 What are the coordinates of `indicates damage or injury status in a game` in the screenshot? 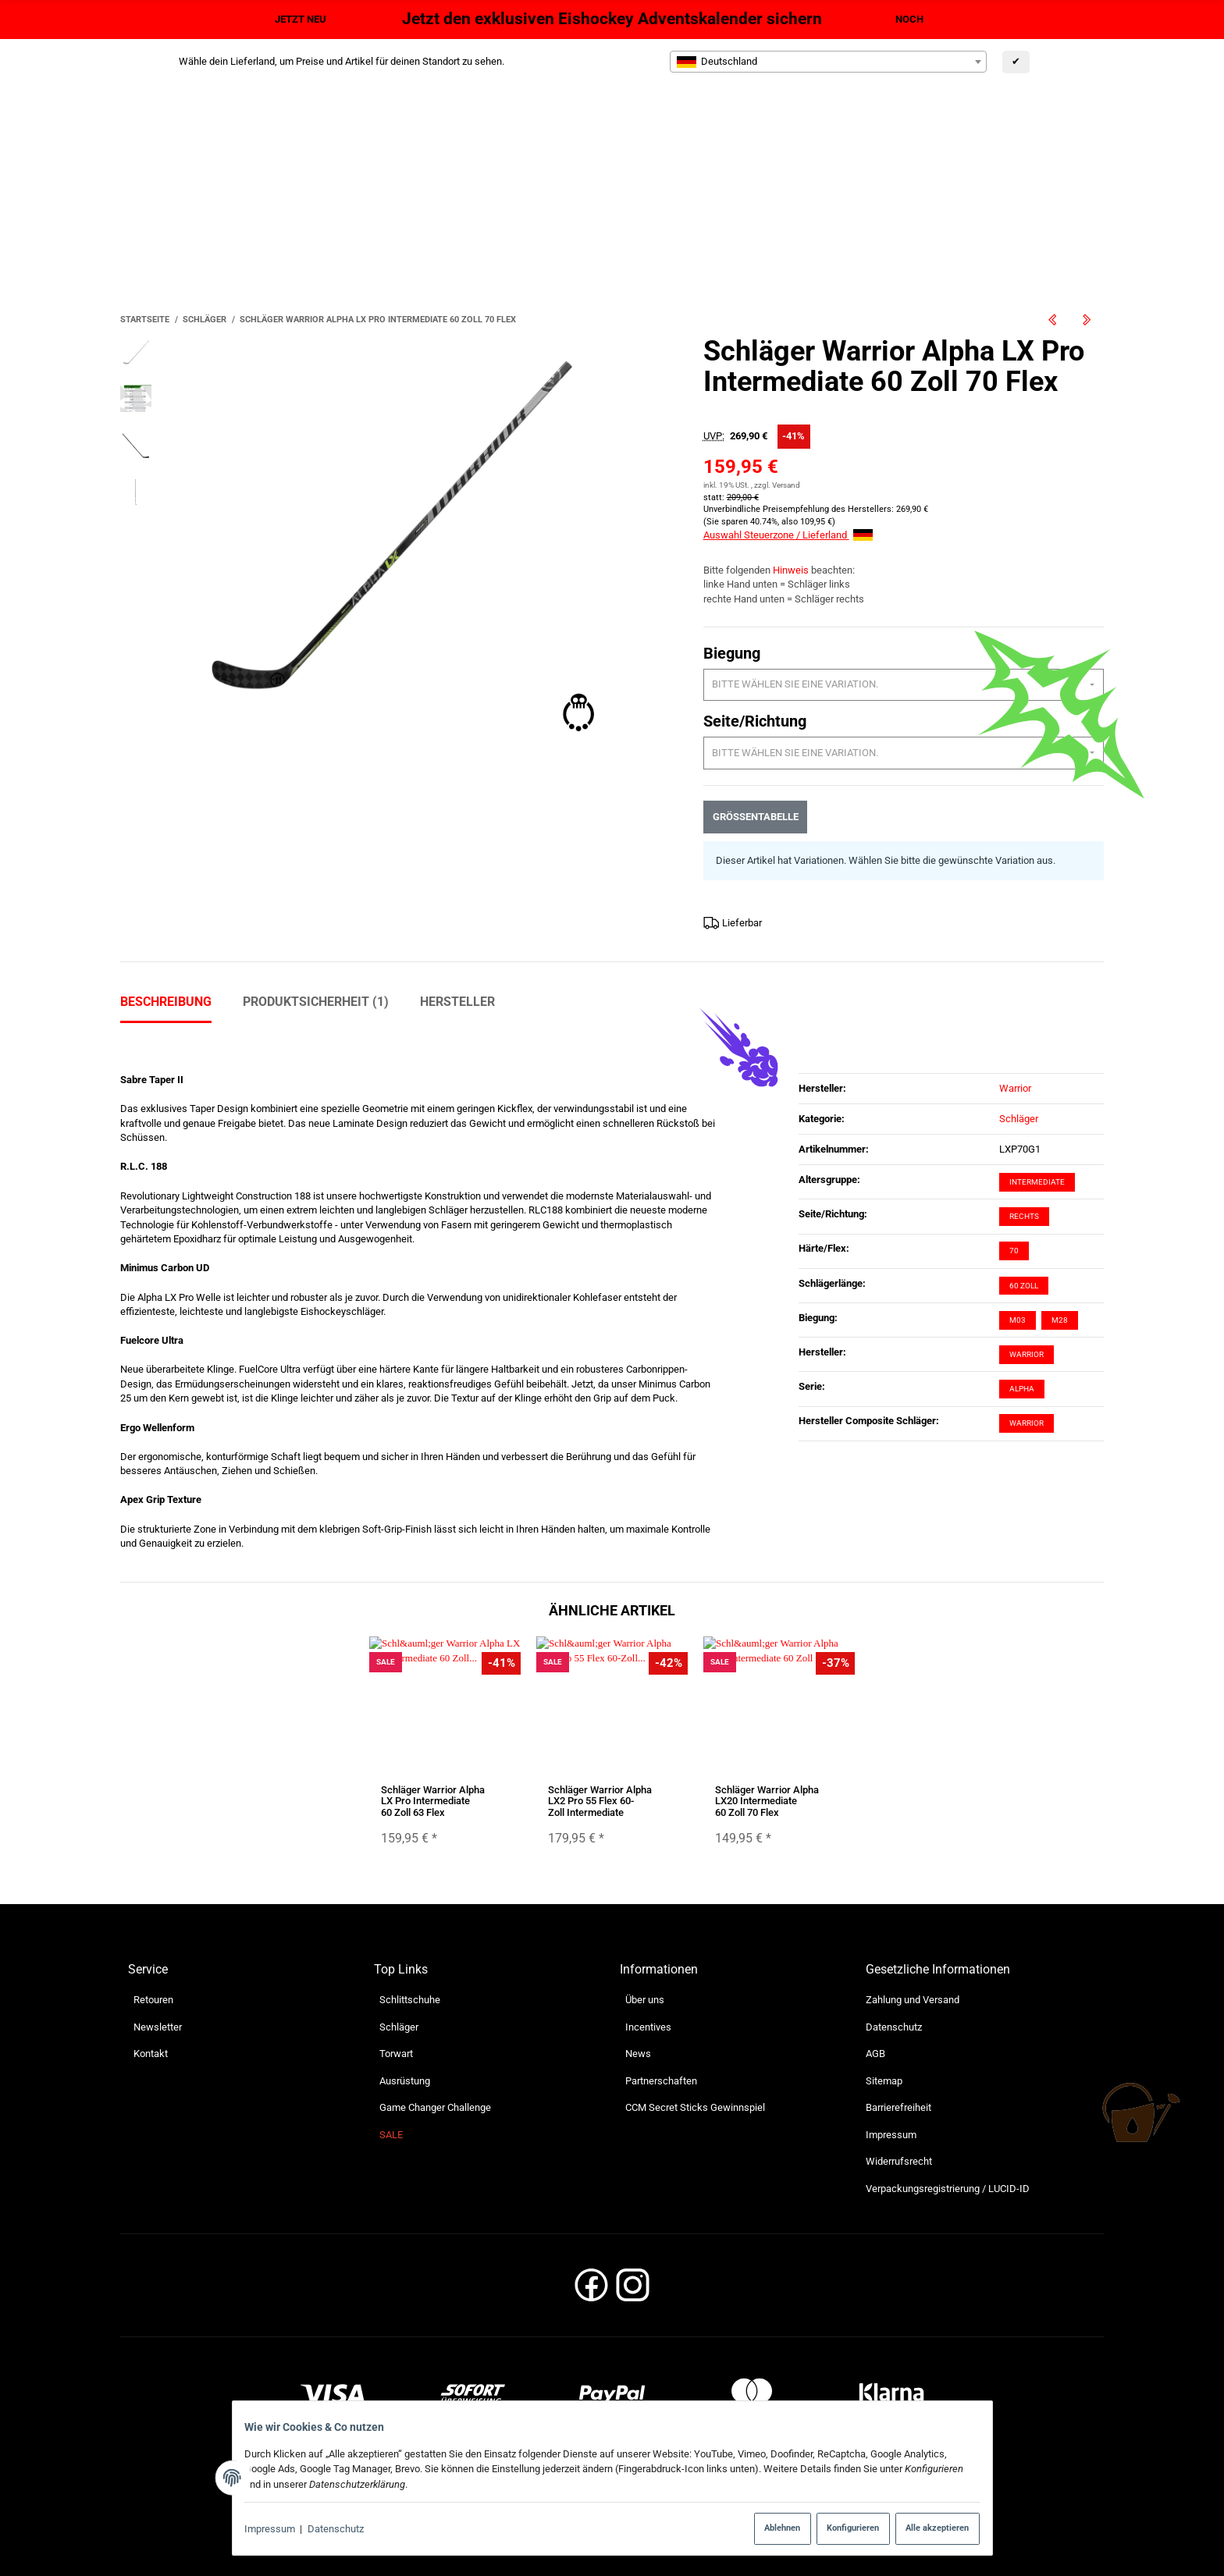 It's located at (1059, 714).